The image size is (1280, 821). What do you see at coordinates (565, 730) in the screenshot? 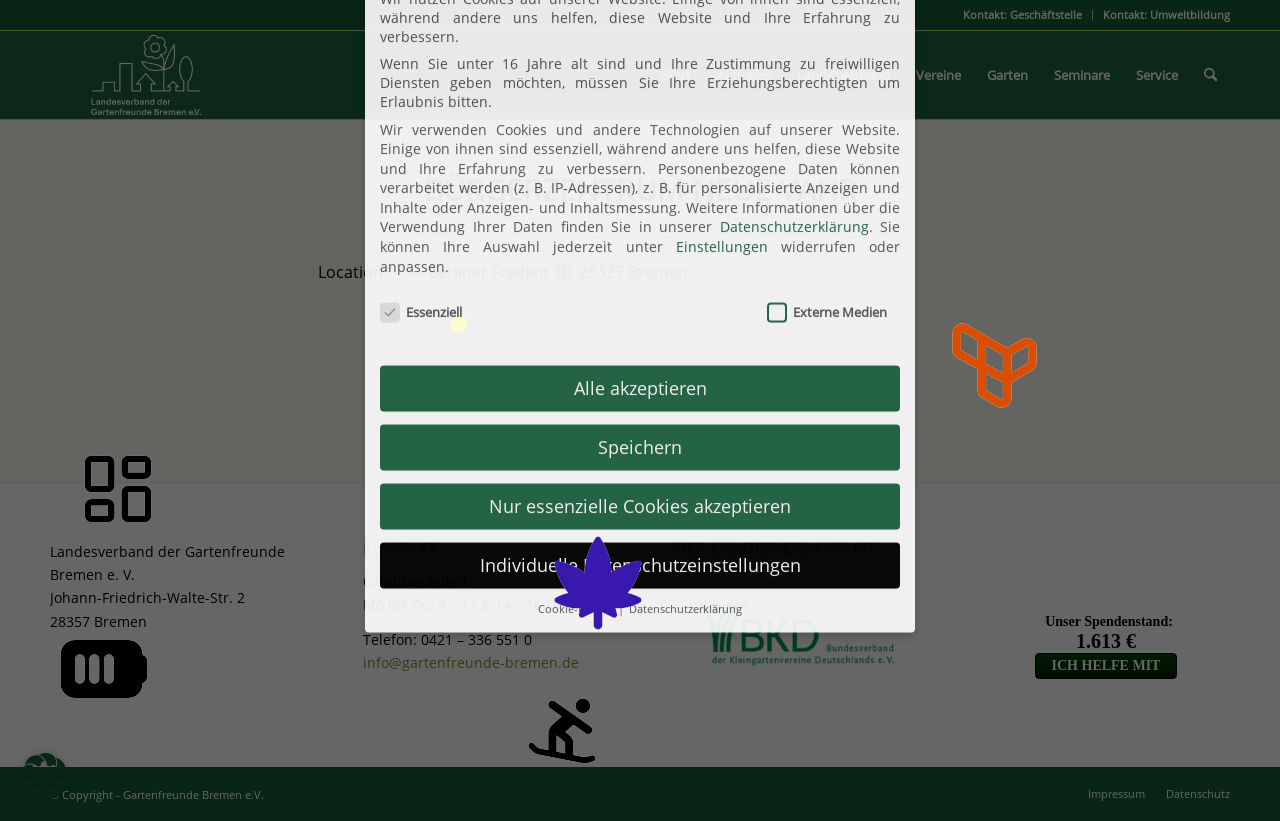
I see `snowboarding activity or winter sports category` at bounding box center [565, 730].